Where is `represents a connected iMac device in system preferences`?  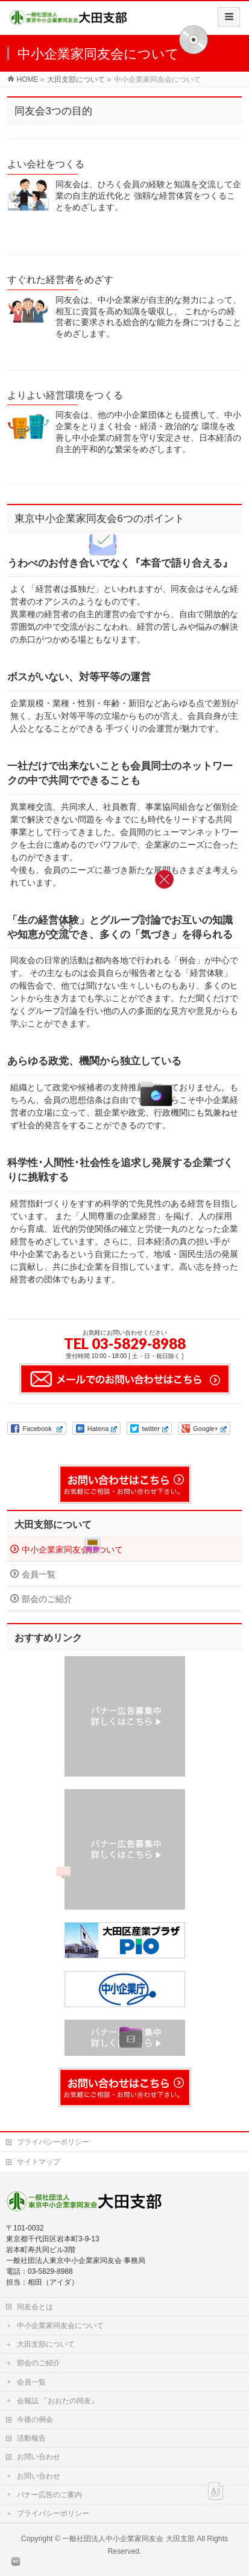
represents a connected iMac device in system preferences is located at coordinates (63, 1872).